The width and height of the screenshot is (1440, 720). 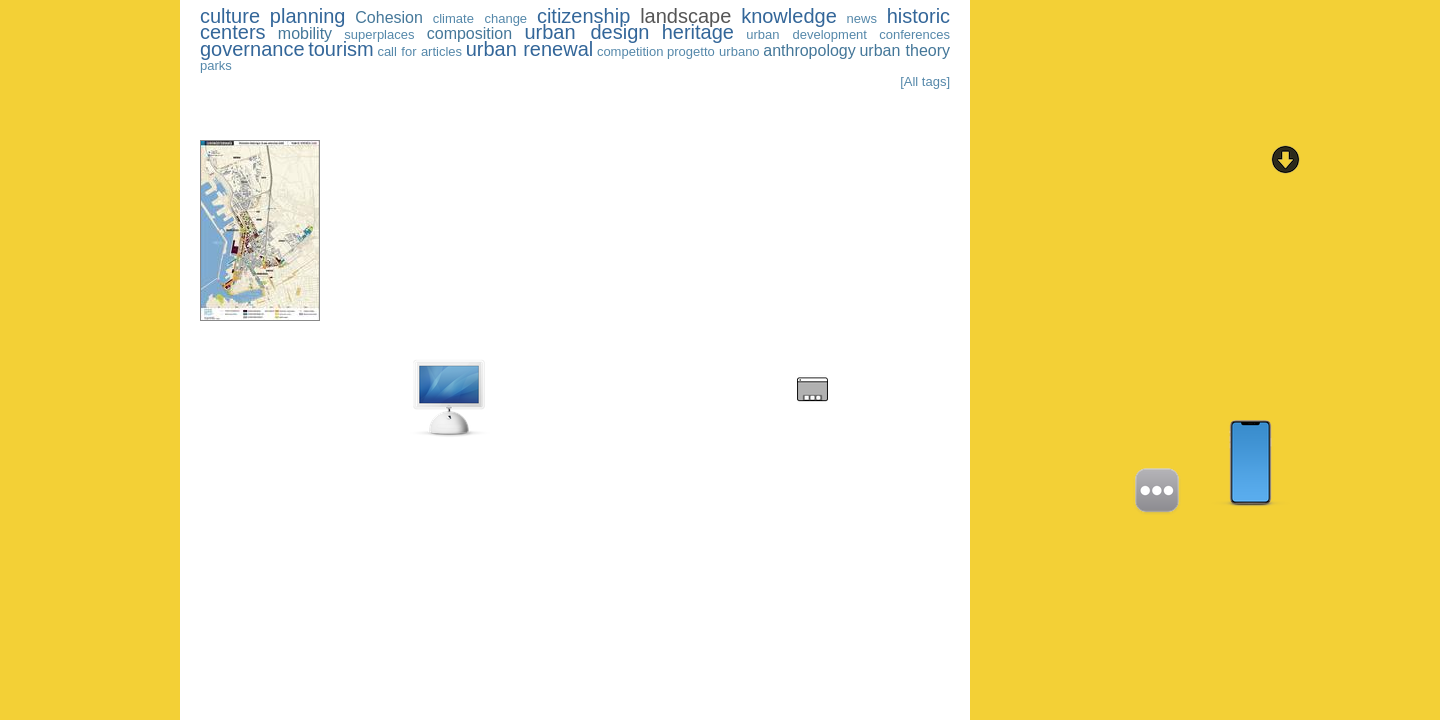 I want to click on access your downloads folder, so click(x=1285, y=159).